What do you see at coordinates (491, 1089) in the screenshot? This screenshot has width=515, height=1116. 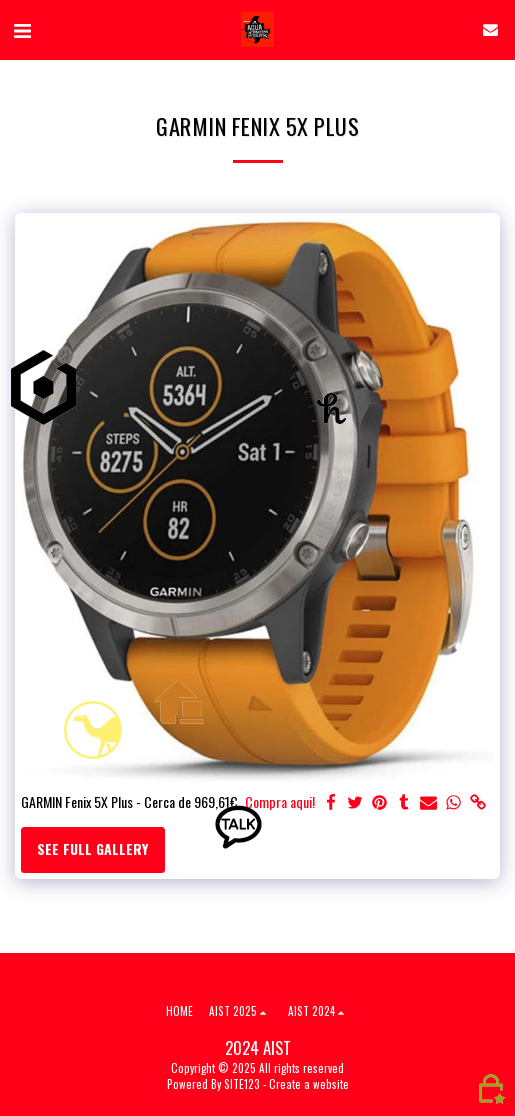 I see `mark a password or credential as a favorite` at bounding box center [491, 1089].